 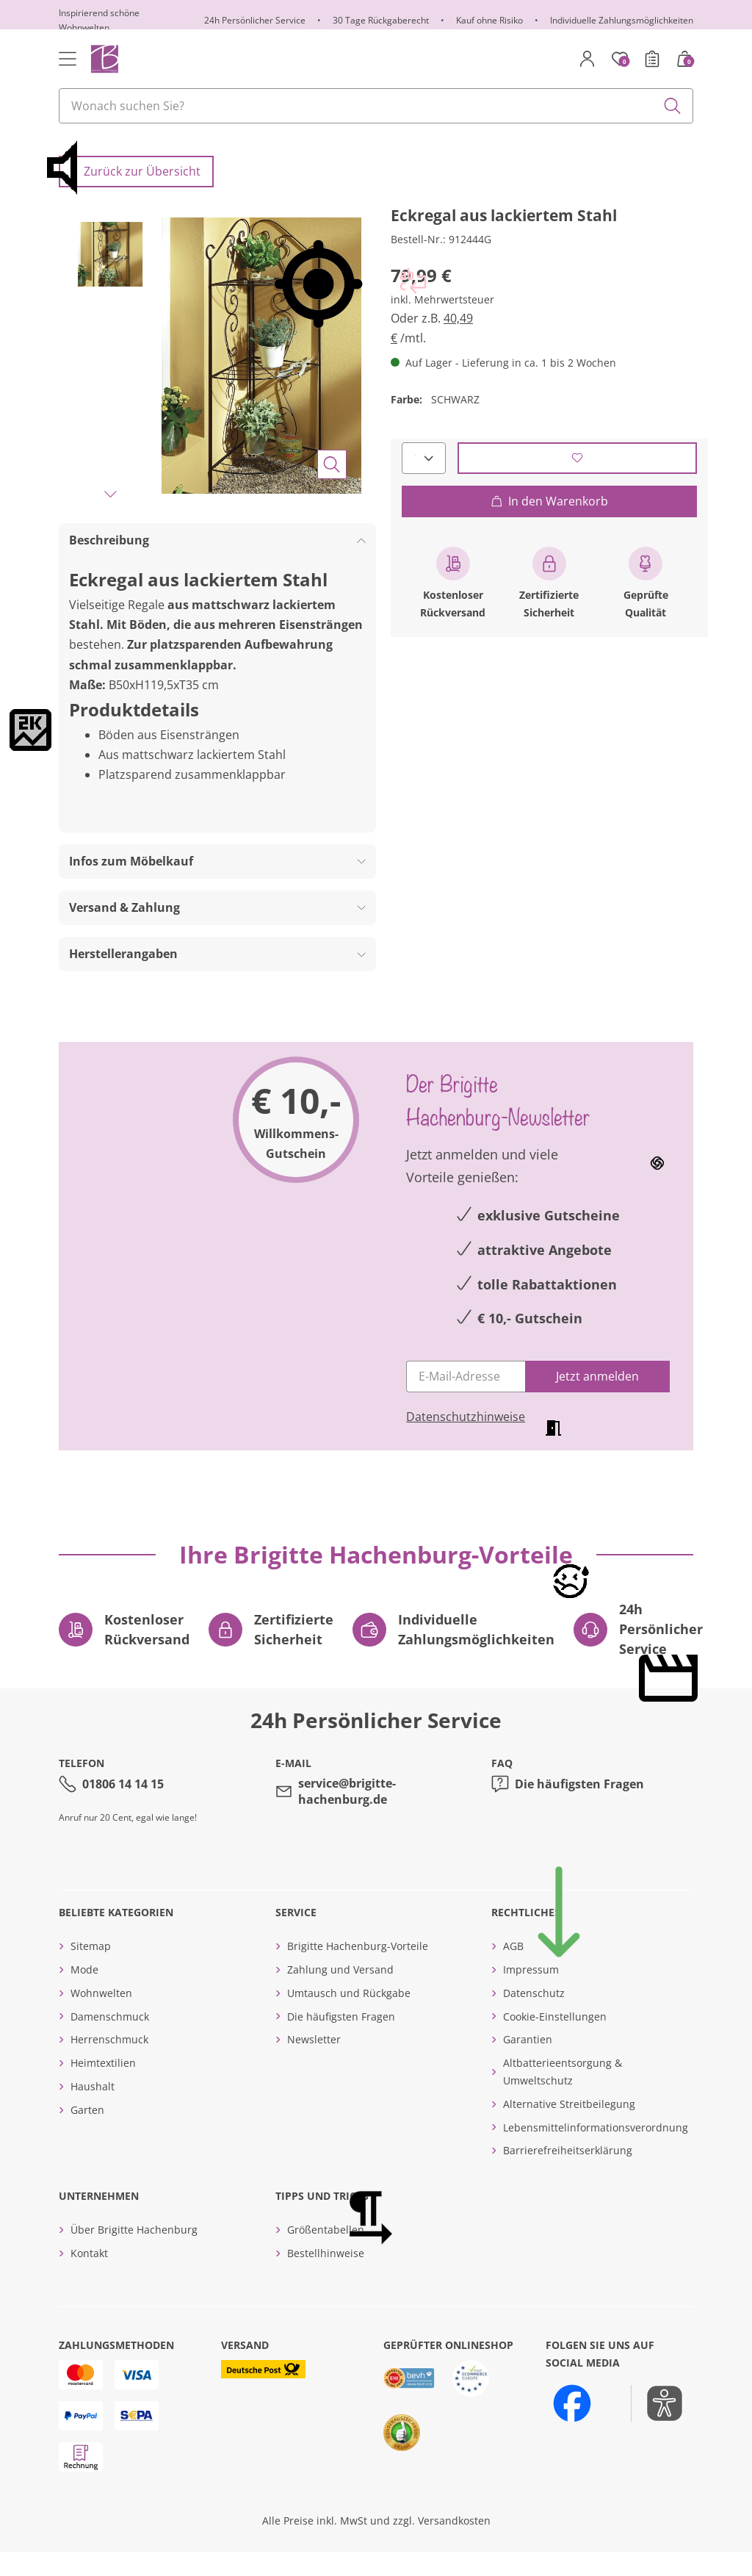 What do you see at coordinates (413, 281) in the screenshot?
I see `toggle word wrap in the editor` at bounding box center [413, 281].